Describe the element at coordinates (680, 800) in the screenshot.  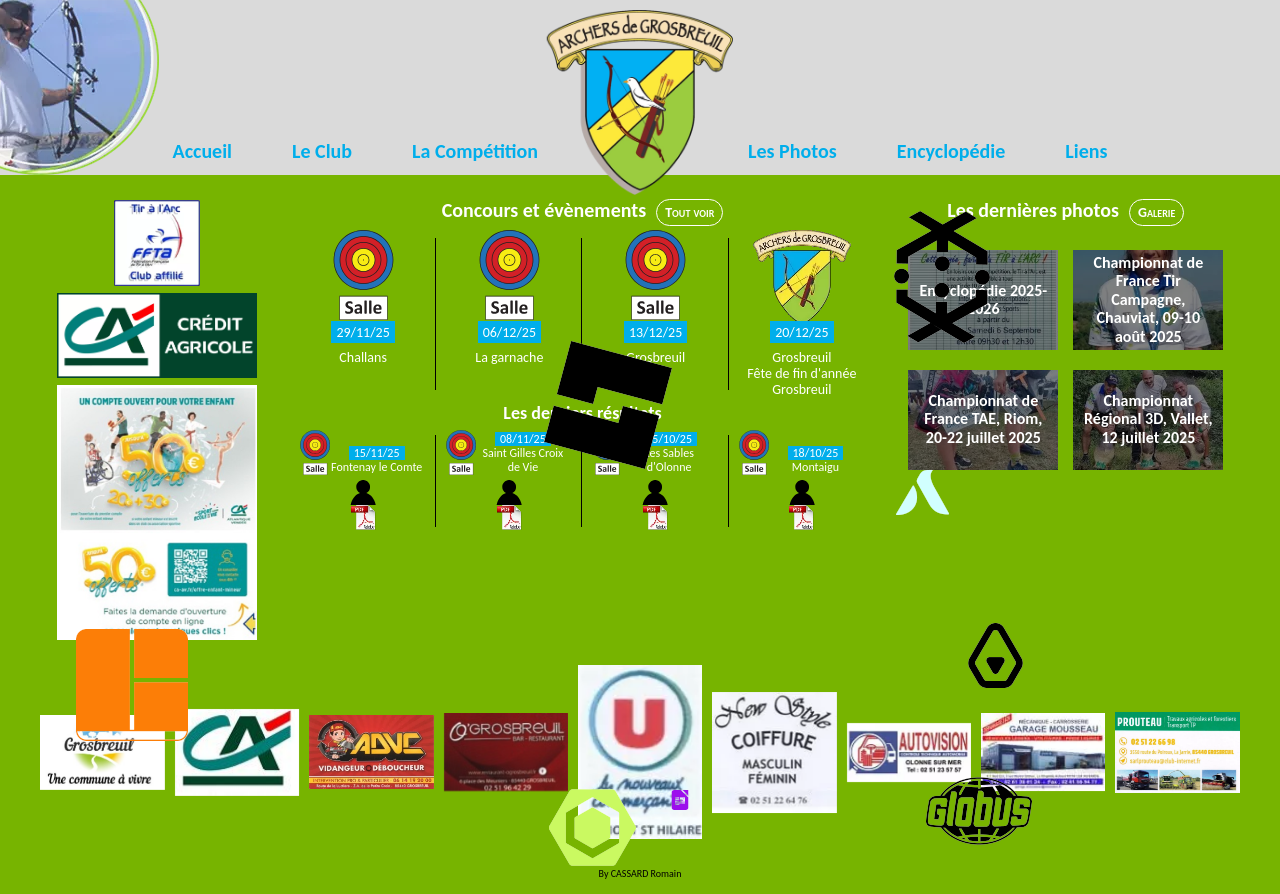
I see `open libreoffice writer` at that location.